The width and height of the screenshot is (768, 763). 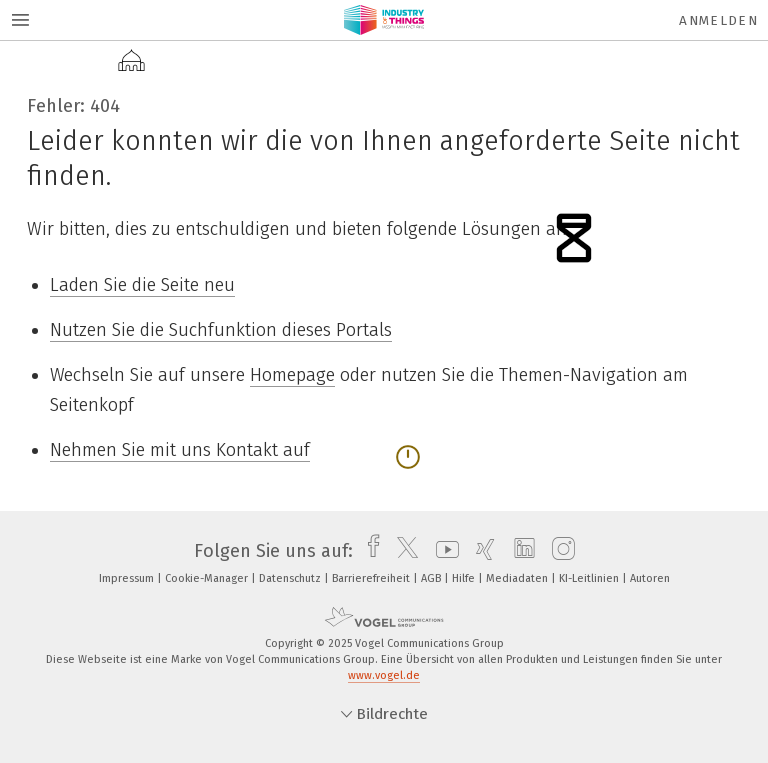 What do you see at coordinates (574, 238) in the screenshot?
I see `indicates a timer or countdown just started` at bounding box center [574, 238].